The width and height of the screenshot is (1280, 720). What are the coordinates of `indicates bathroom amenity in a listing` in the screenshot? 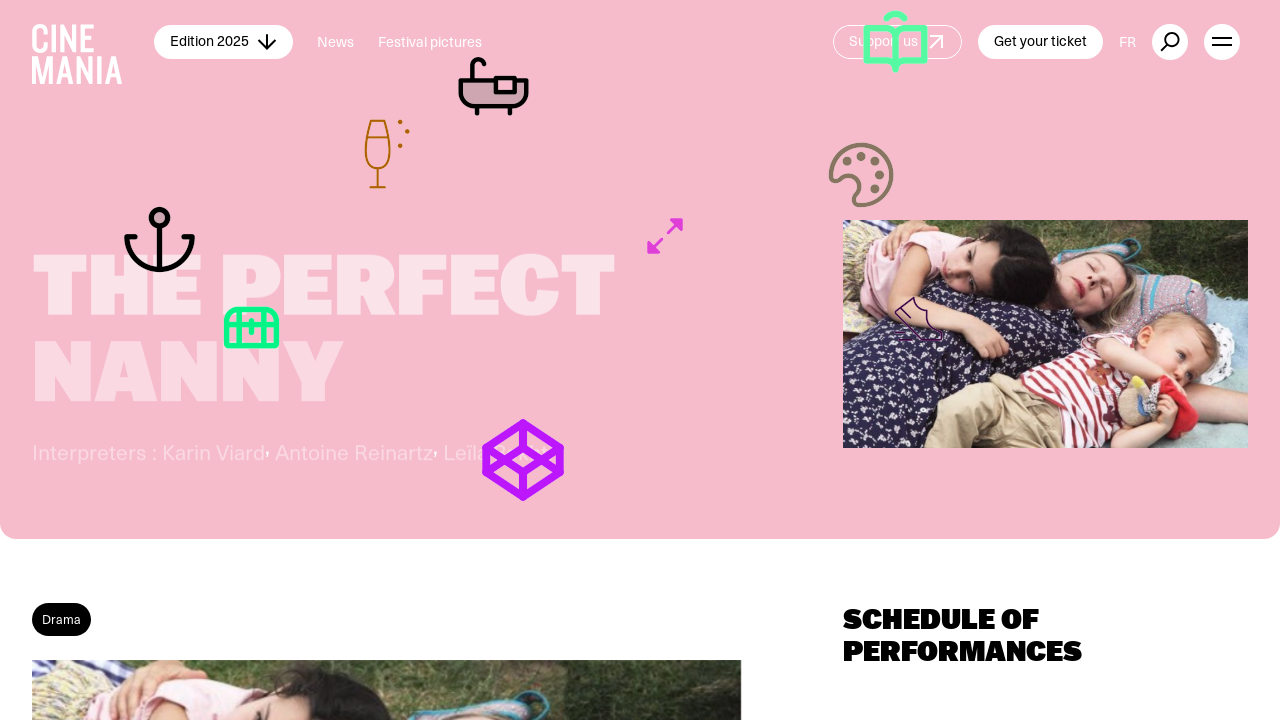 It's located at (493, 87).